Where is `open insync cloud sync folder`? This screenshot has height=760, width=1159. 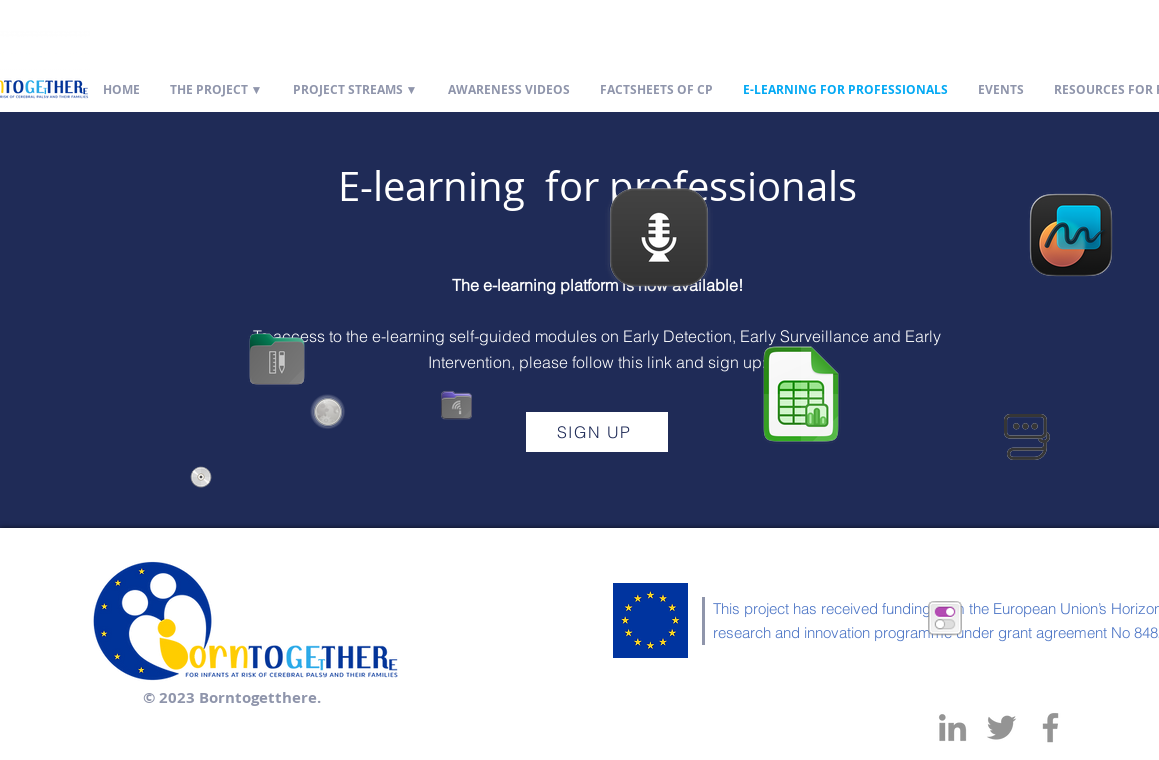 open insync cloud sync folder is located at coordinates (456, 404).